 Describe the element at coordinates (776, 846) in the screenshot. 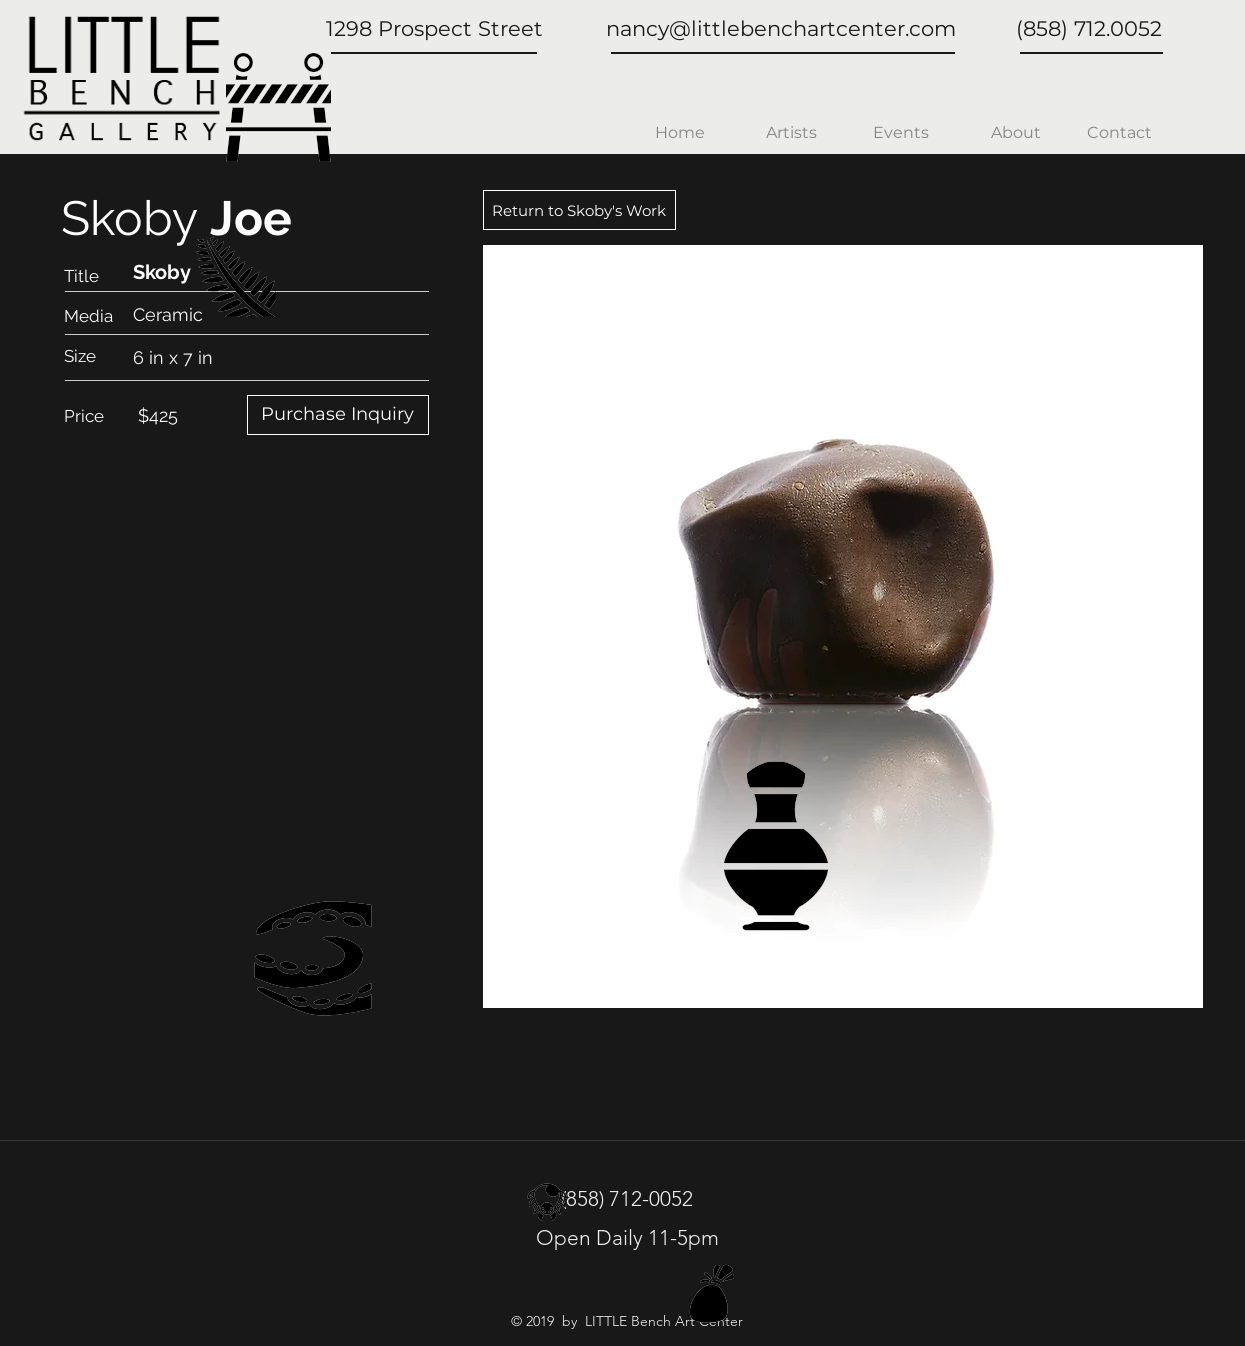

I see `view pottery or ceramics collection` at that location.